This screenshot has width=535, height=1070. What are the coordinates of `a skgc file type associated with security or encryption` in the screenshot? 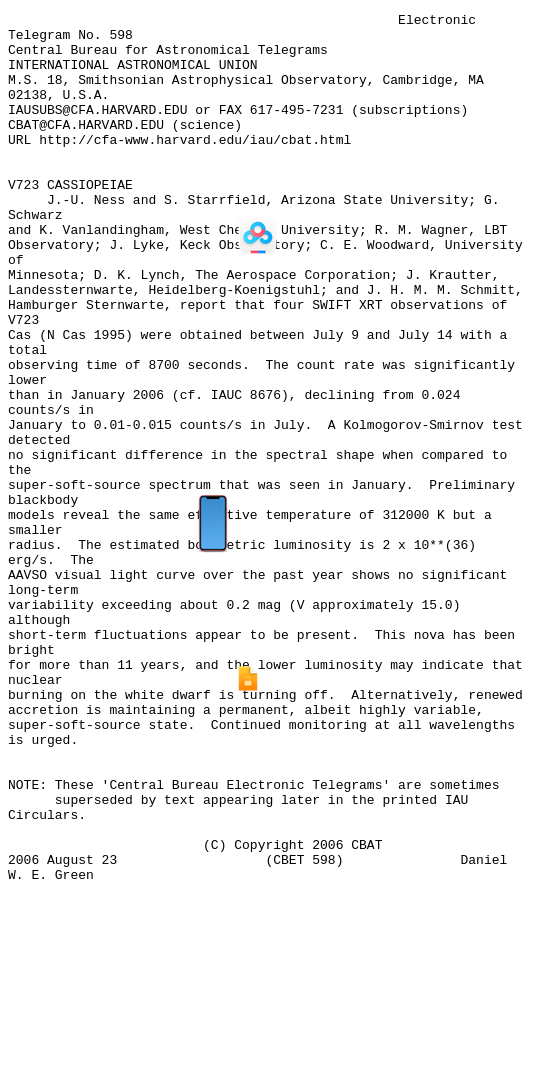 It's located at (248, 679).